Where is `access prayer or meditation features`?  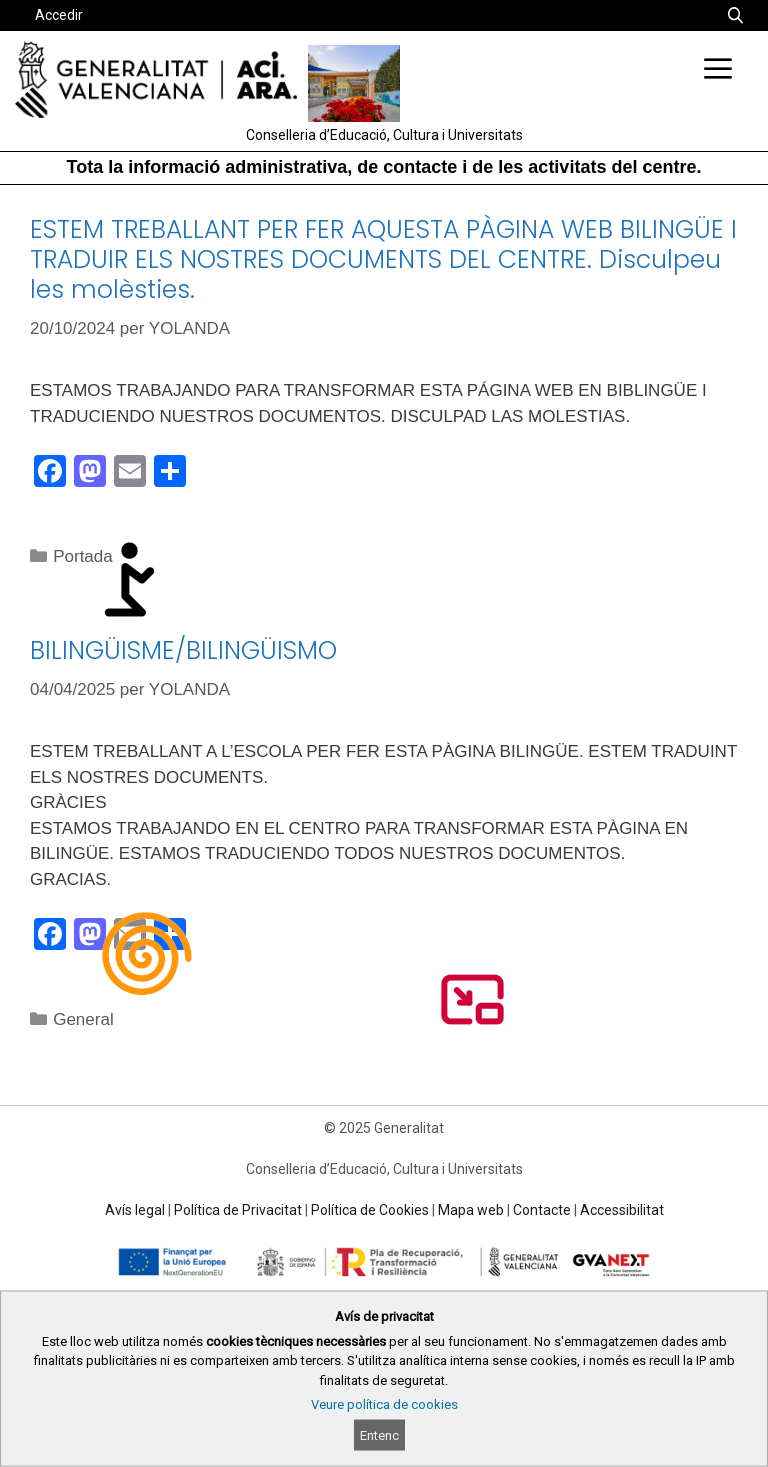
access prayer or meditation features is located at coordinates (129, 579).